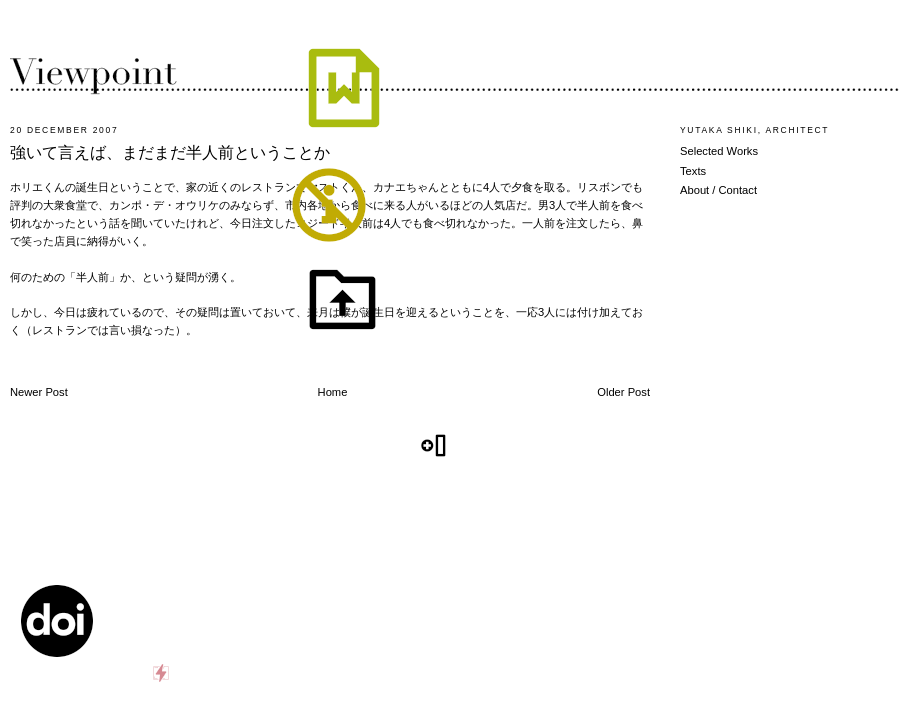 This screenshot has width=910, height=720. Describe the element at coordinates (57, 621) in the screenshot. I see `digital object identifier (DOI) logo` at that location.